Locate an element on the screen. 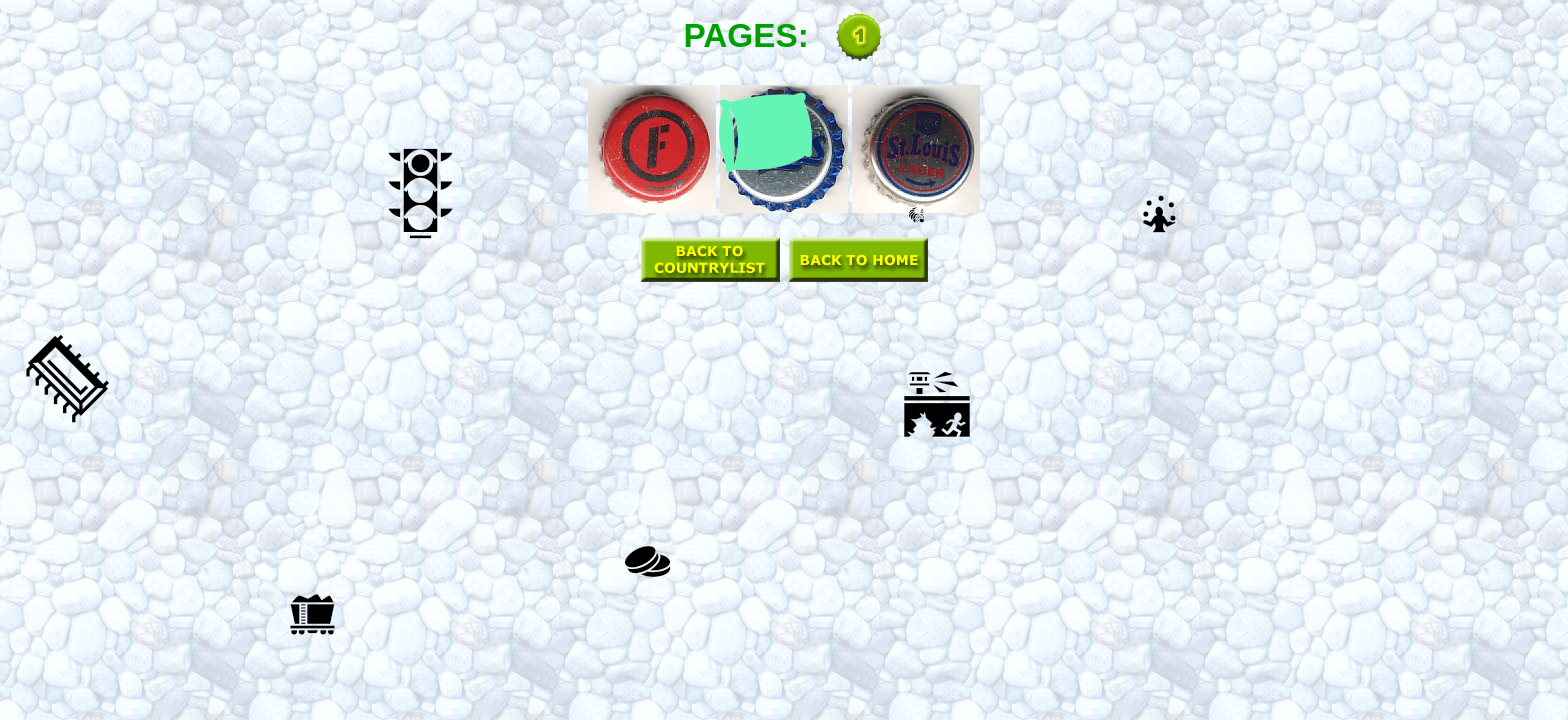 The image size is (1568, 720). indicates coal or mining resources in inventory is located at coordinates (312, 612).